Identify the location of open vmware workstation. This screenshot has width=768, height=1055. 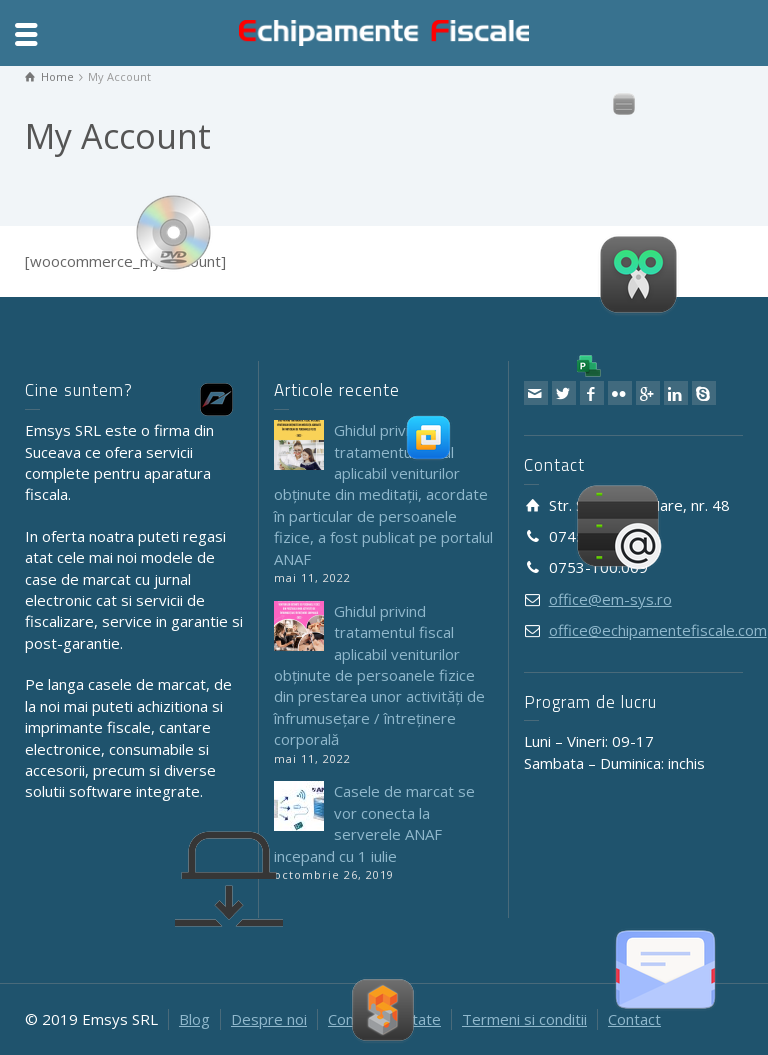
(428, 437).